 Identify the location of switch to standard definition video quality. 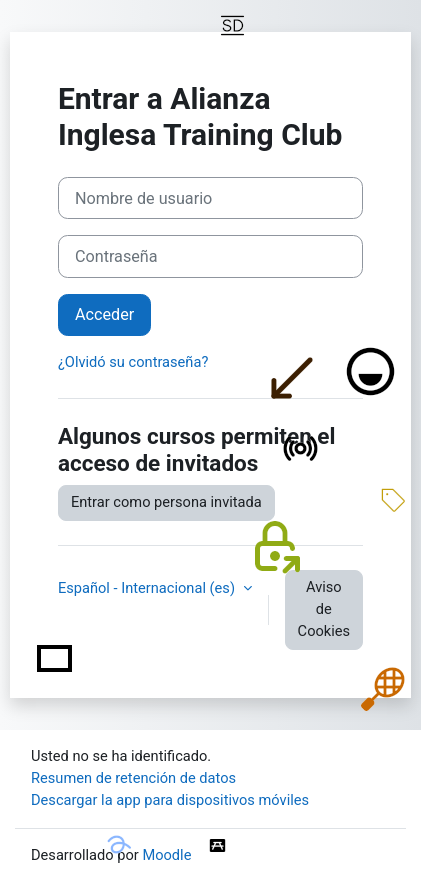
(232, 25).